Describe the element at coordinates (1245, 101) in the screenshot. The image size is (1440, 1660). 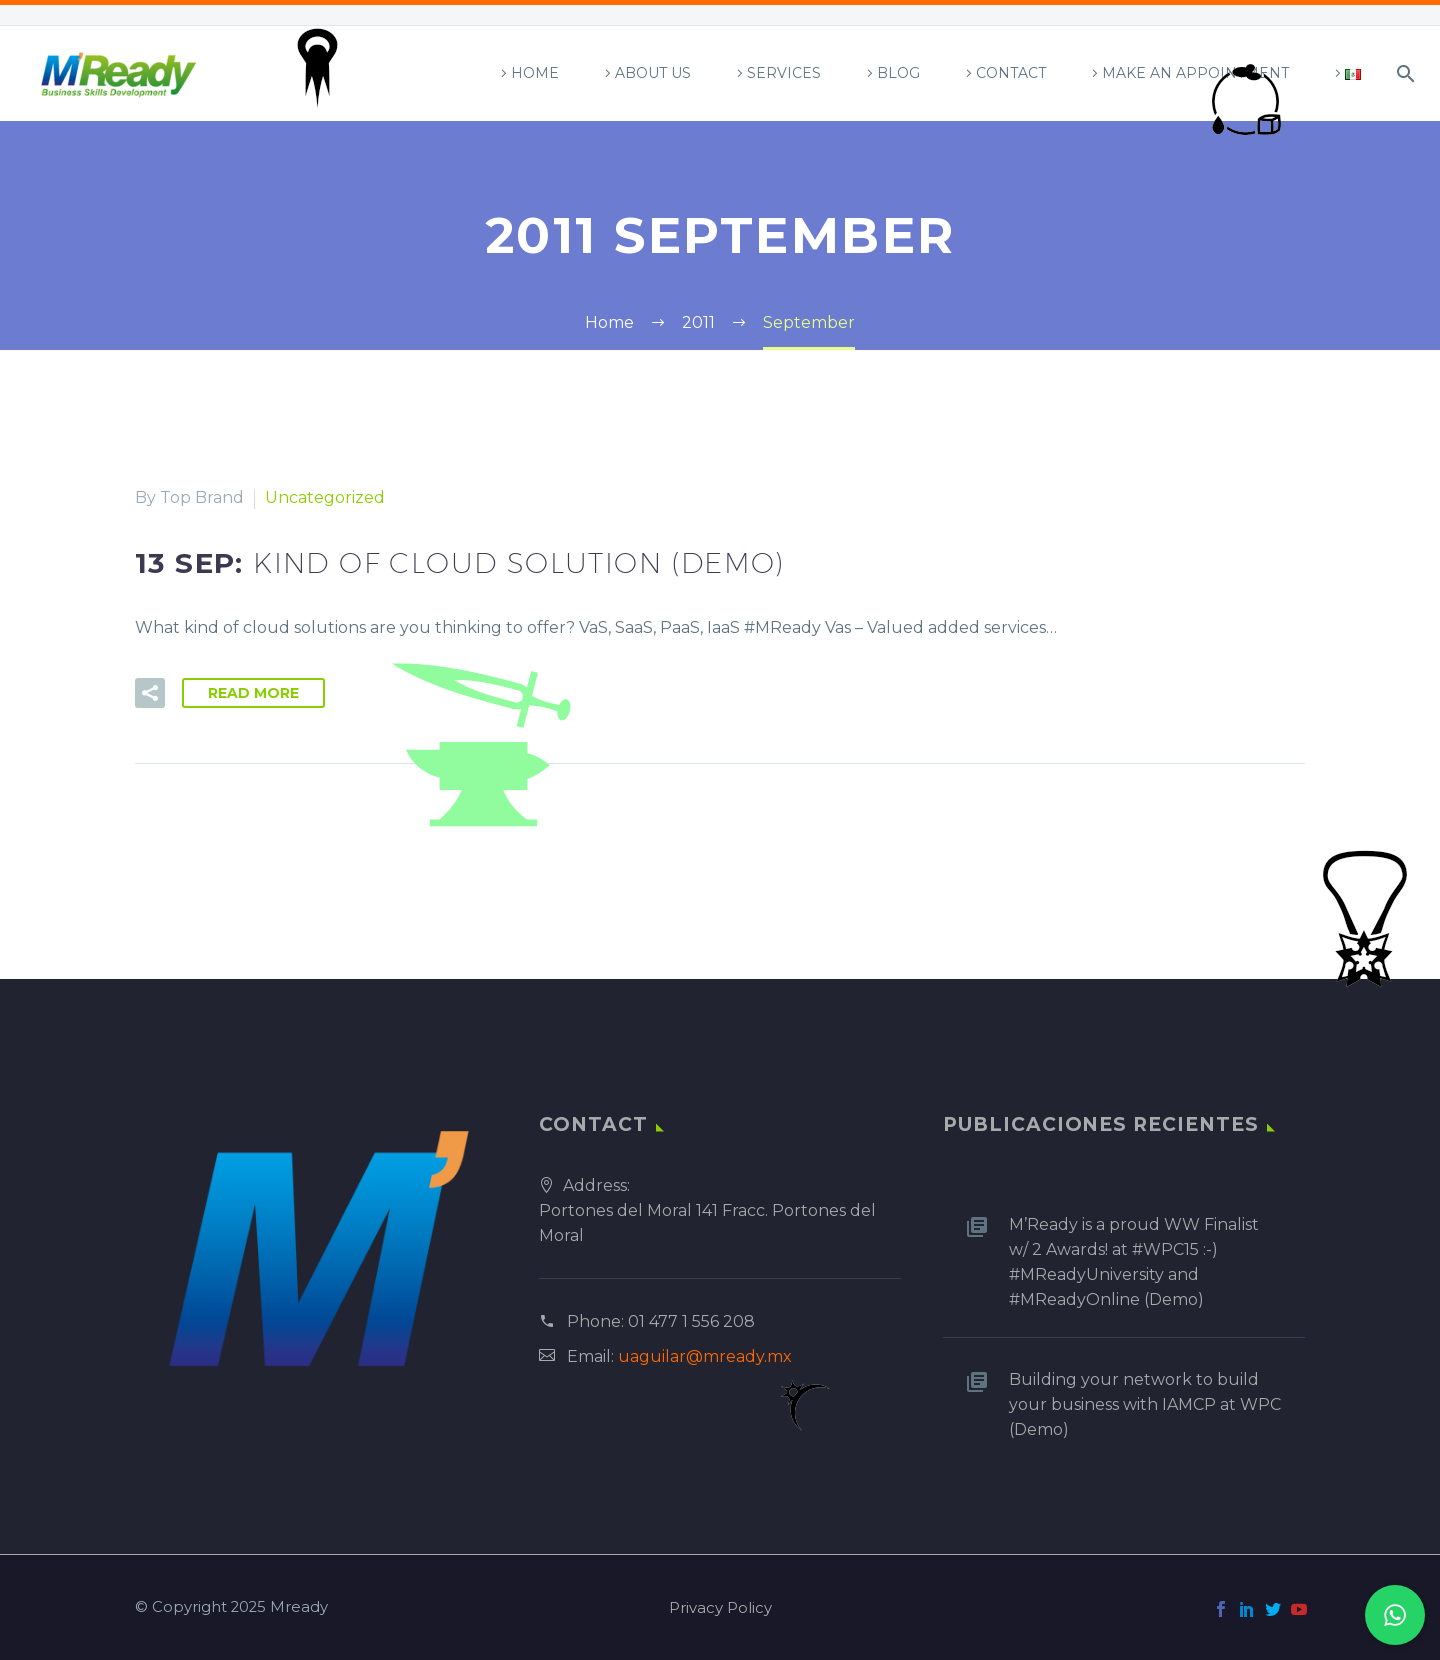
I see `view or toggle between states of matter` at that location.